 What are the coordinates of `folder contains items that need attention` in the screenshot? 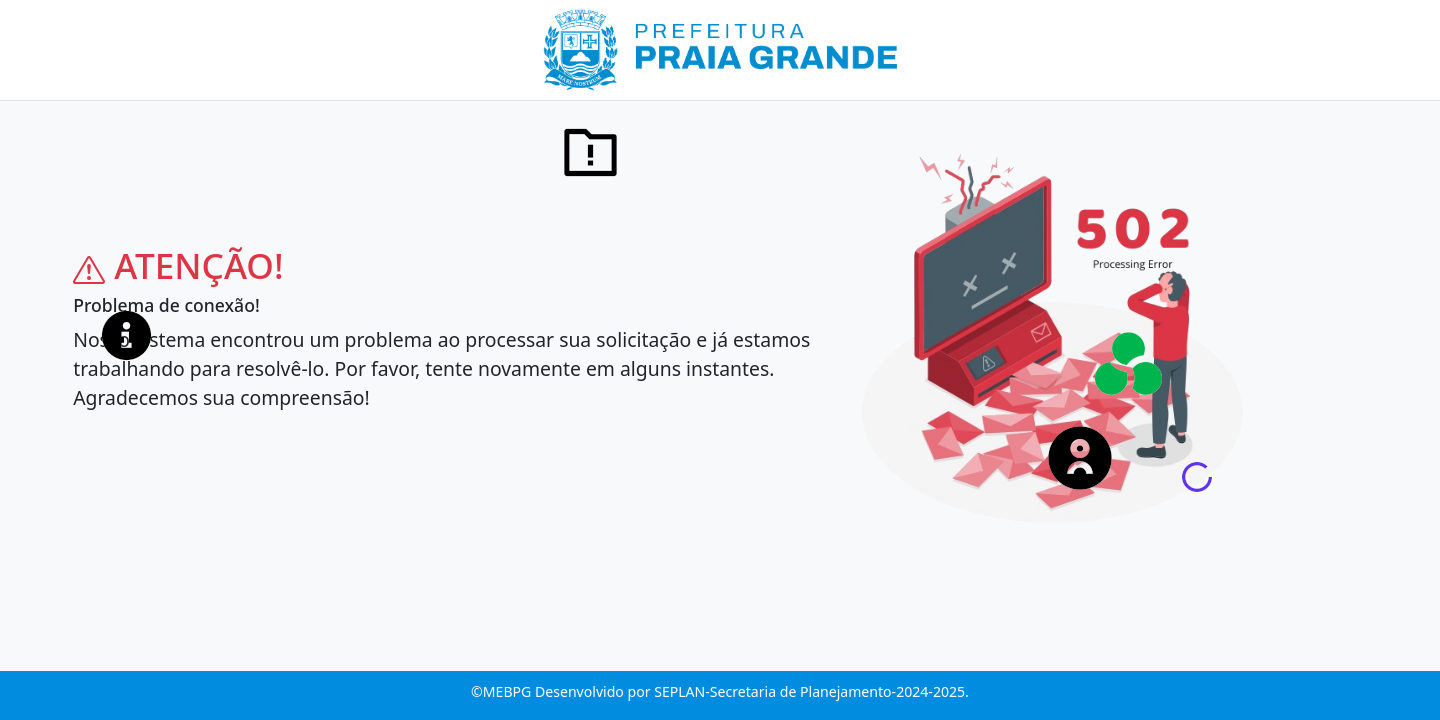 It's located at (590, 152).